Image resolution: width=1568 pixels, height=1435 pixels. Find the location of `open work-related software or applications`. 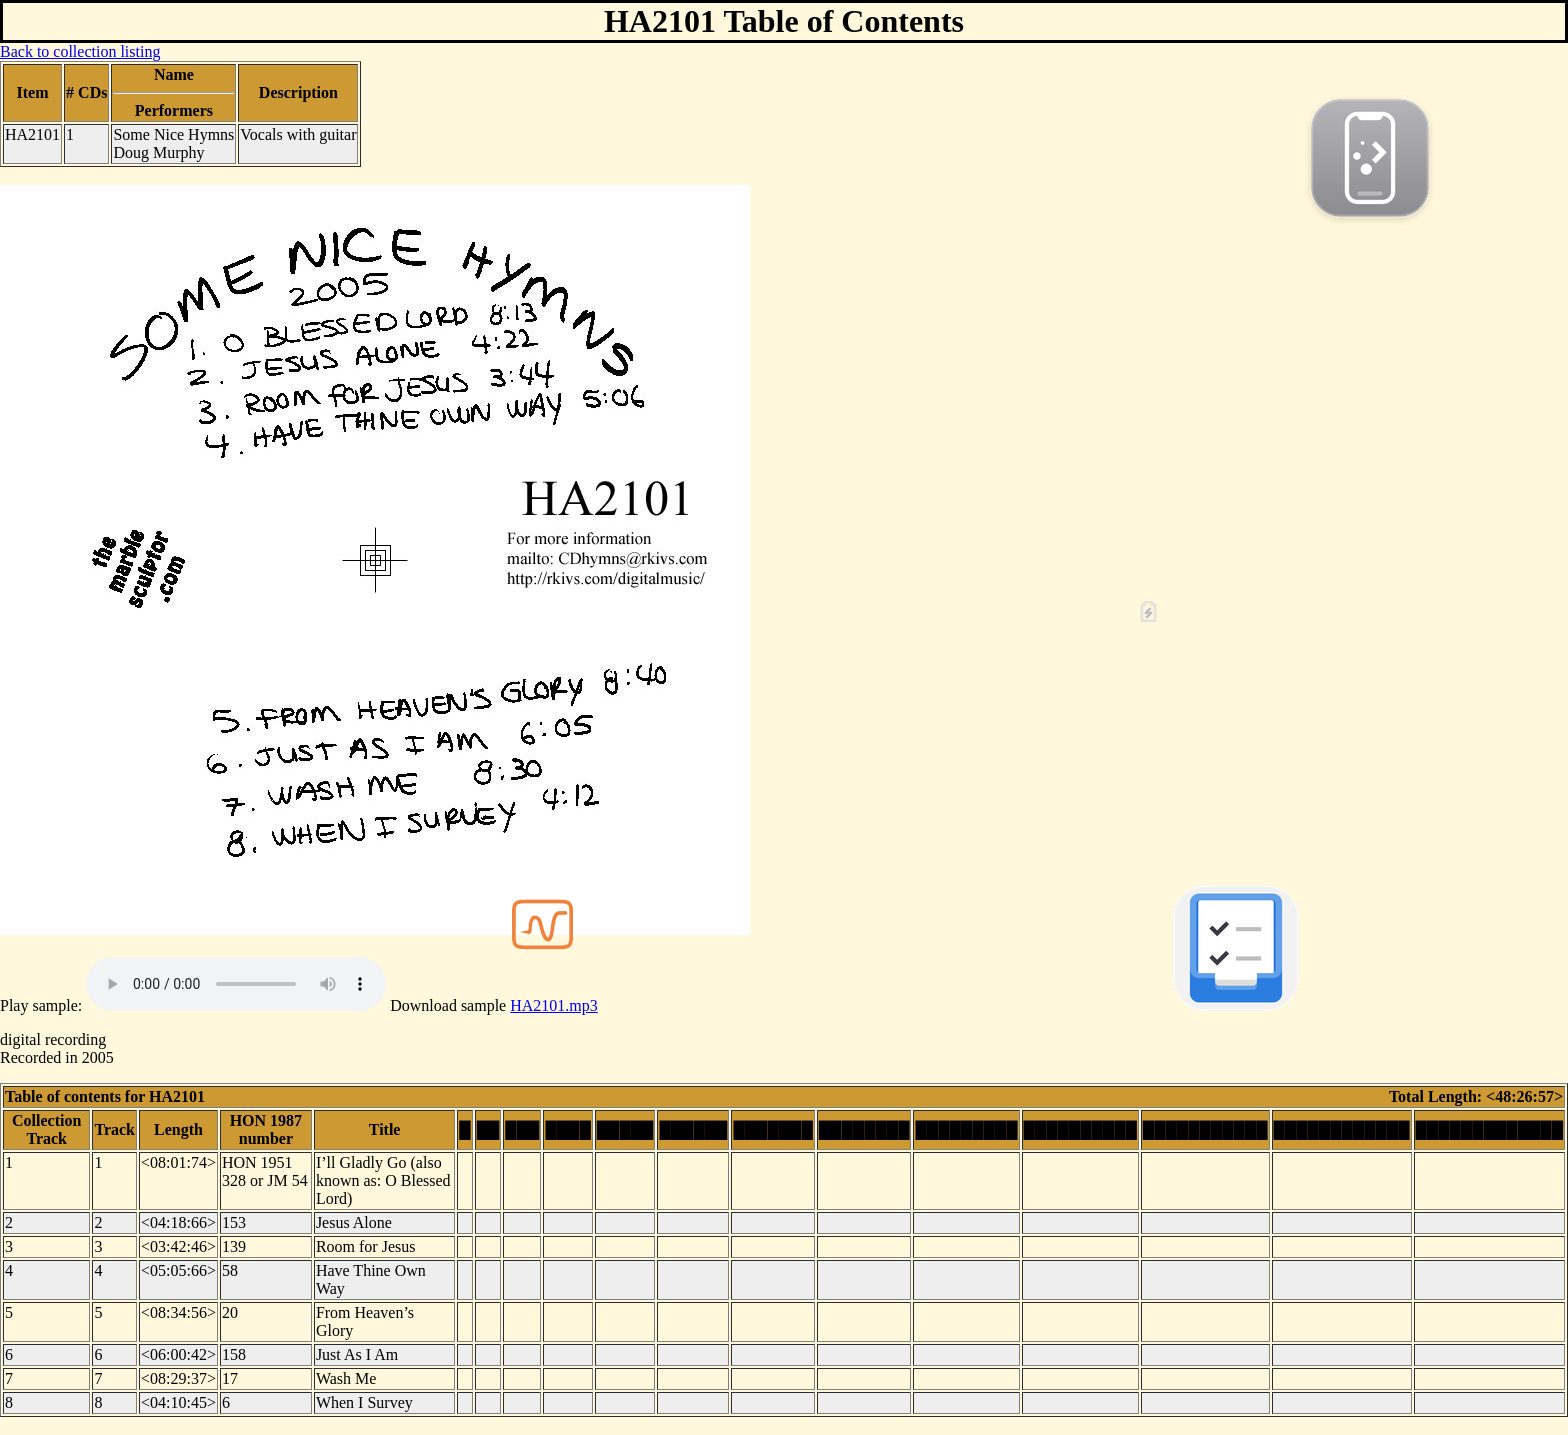

open work-related software or applications is located at coordinates (1236, 948).